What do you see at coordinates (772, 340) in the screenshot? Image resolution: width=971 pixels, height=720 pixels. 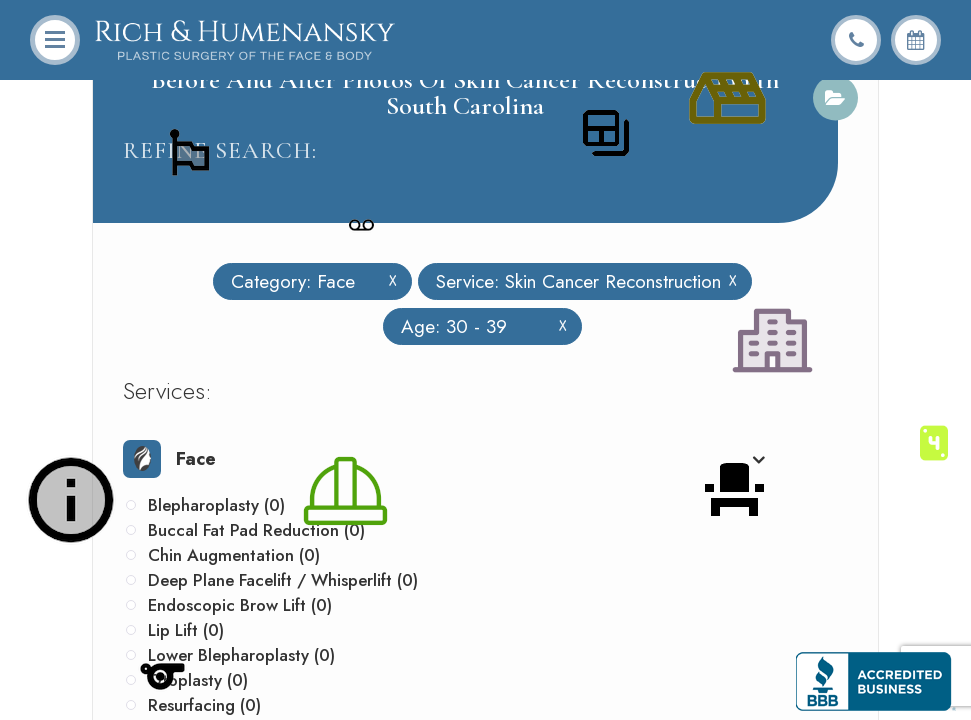 I see `view apartment or residential listings` at bounding box center [772, 340].